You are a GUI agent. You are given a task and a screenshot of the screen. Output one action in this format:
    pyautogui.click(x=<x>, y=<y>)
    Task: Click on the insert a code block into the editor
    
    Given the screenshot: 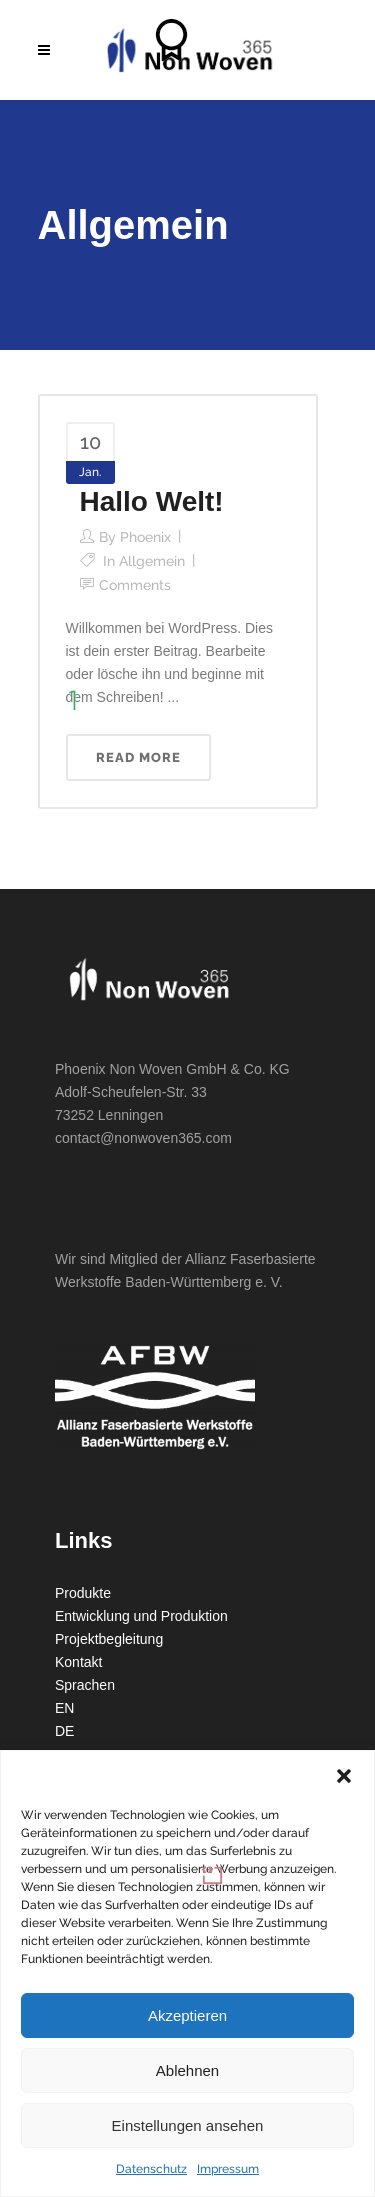 What is the action you would take?
    pyautogui.click(x=212, y=1875)
    